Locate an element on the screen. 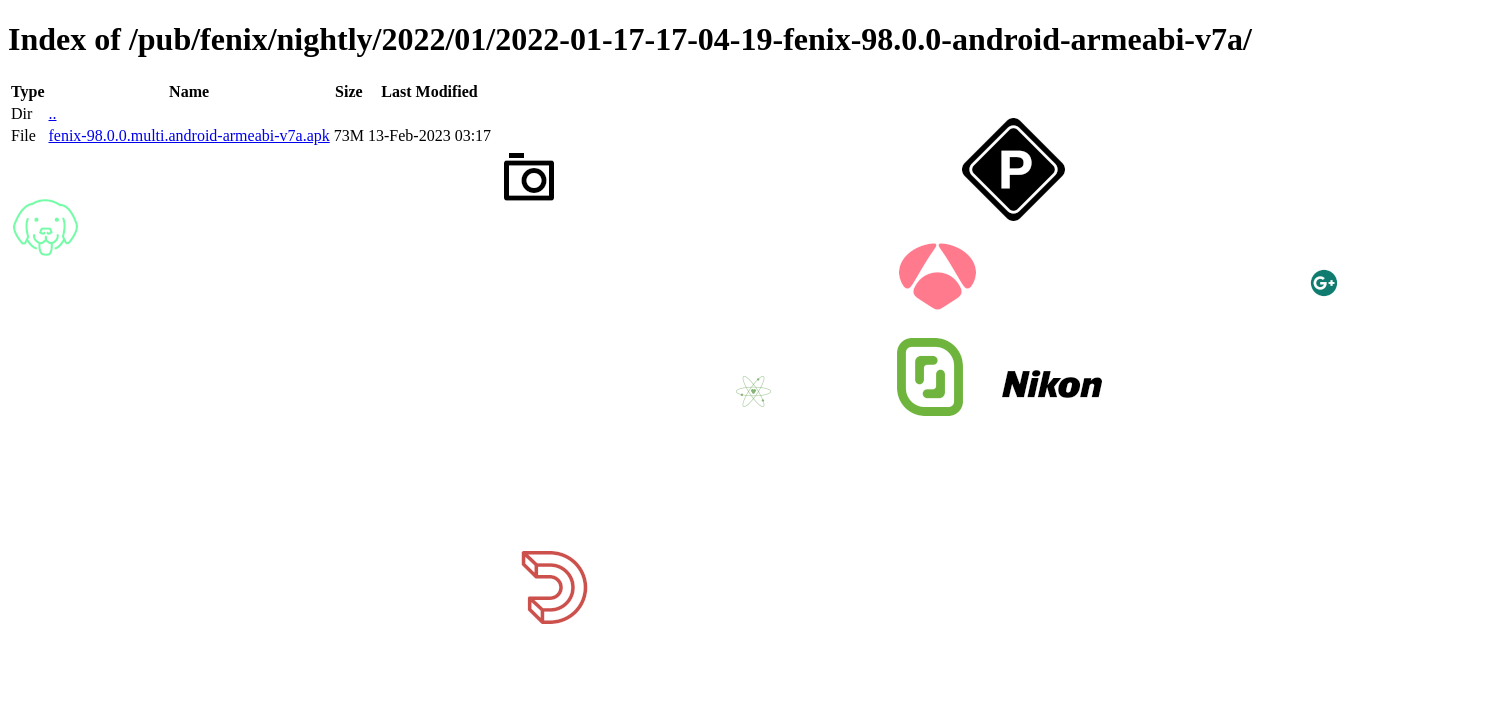 The height and width of the screenshot is (720, 1485). pre-commit logo is located at coordinates (1013, 169).